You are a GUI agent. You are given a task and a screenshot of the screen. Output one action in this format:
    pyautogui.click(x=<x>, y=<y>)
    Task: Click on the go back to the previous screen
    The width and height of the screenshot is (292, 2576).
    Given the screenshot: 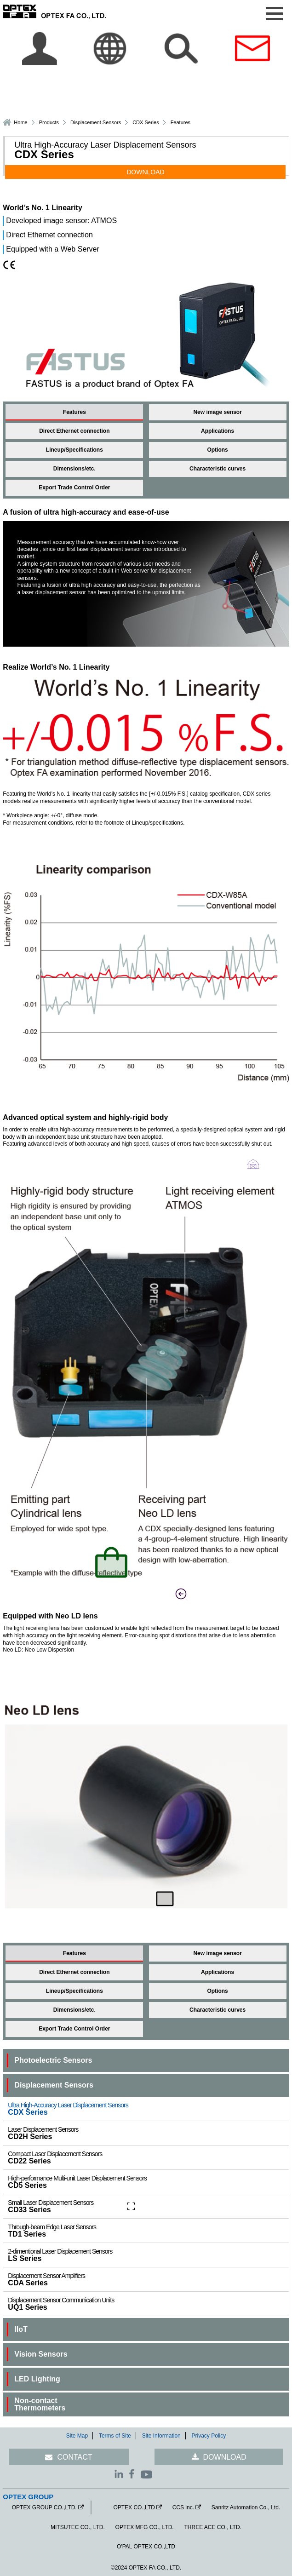 What is the action you would take?
    pyautogui.click(x=181, y=1594)
    